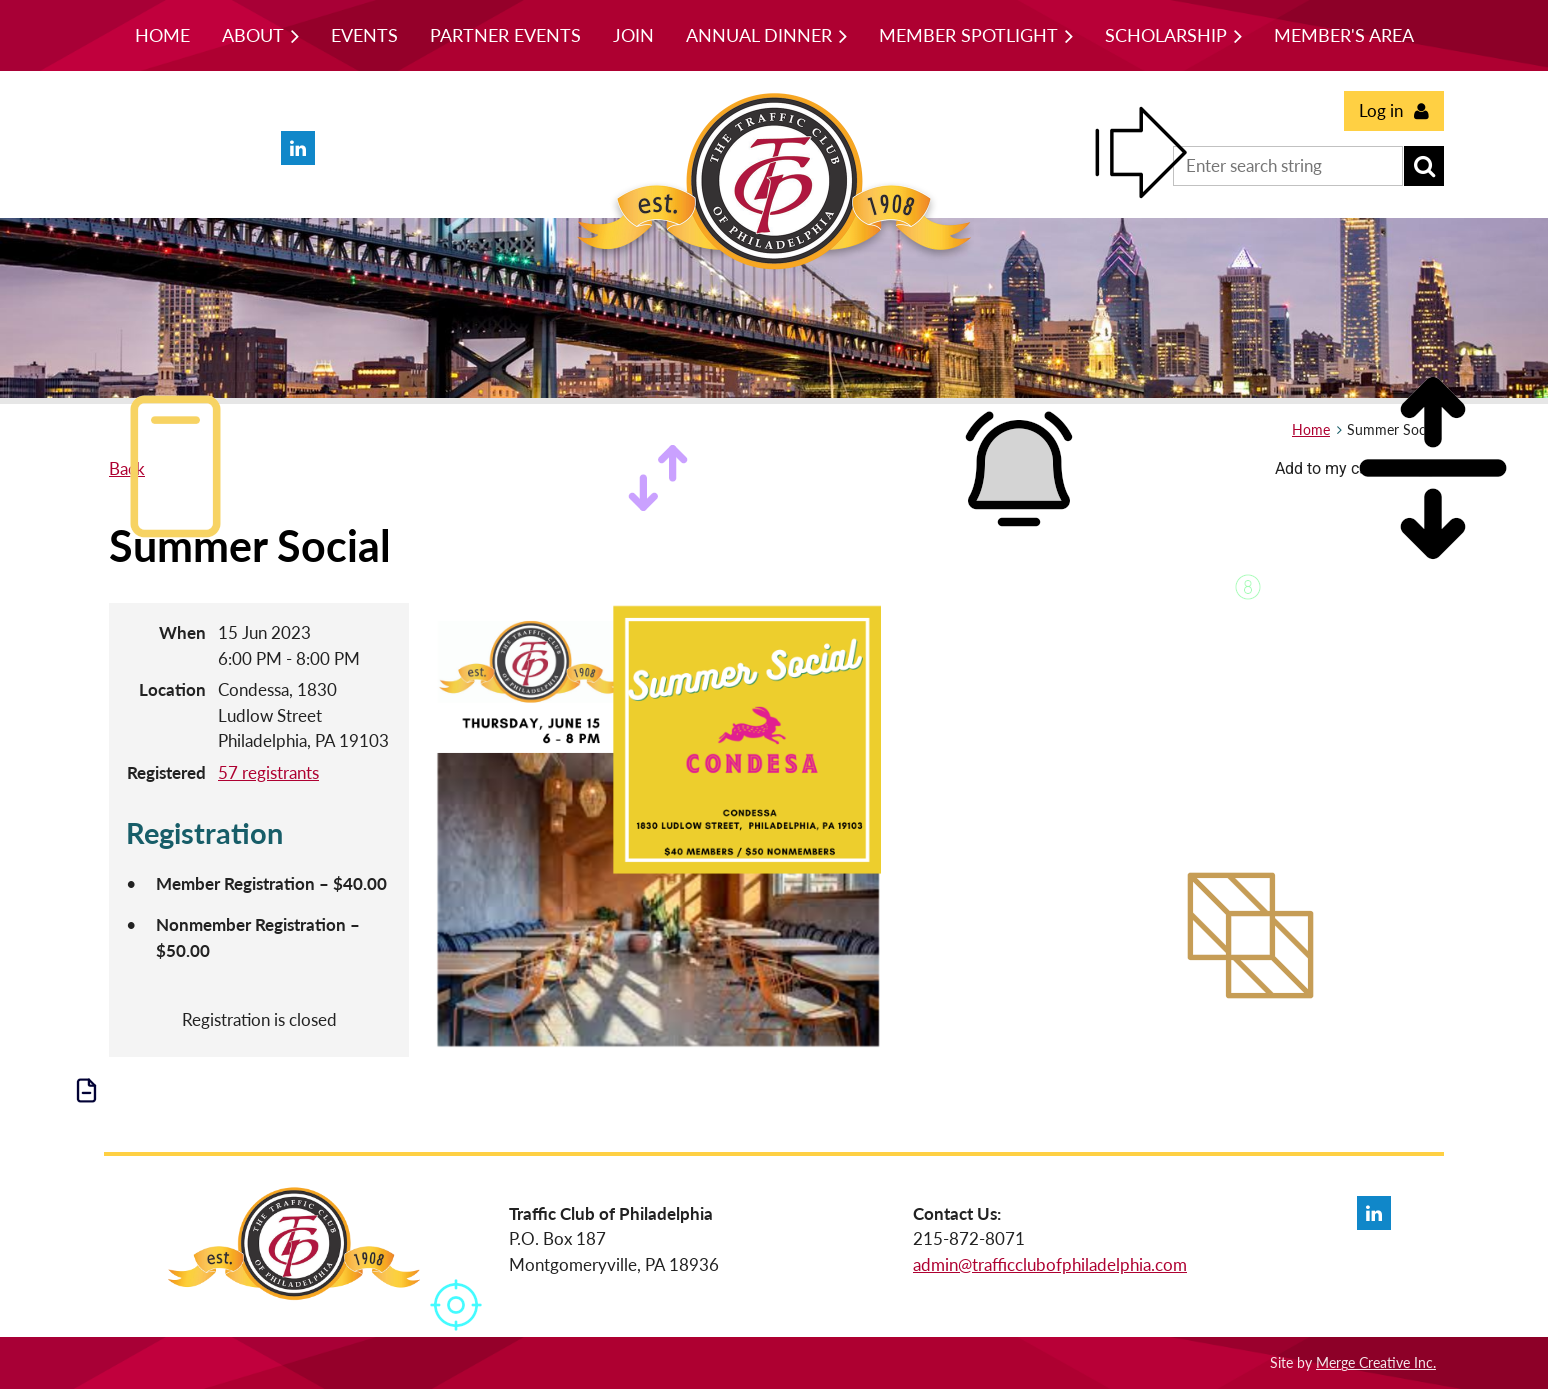  What do you see at coordinates (1250, 935) in the screenshot?
I see `exclude overlapping areas in shape editing` at bounding box center [1250, 935].